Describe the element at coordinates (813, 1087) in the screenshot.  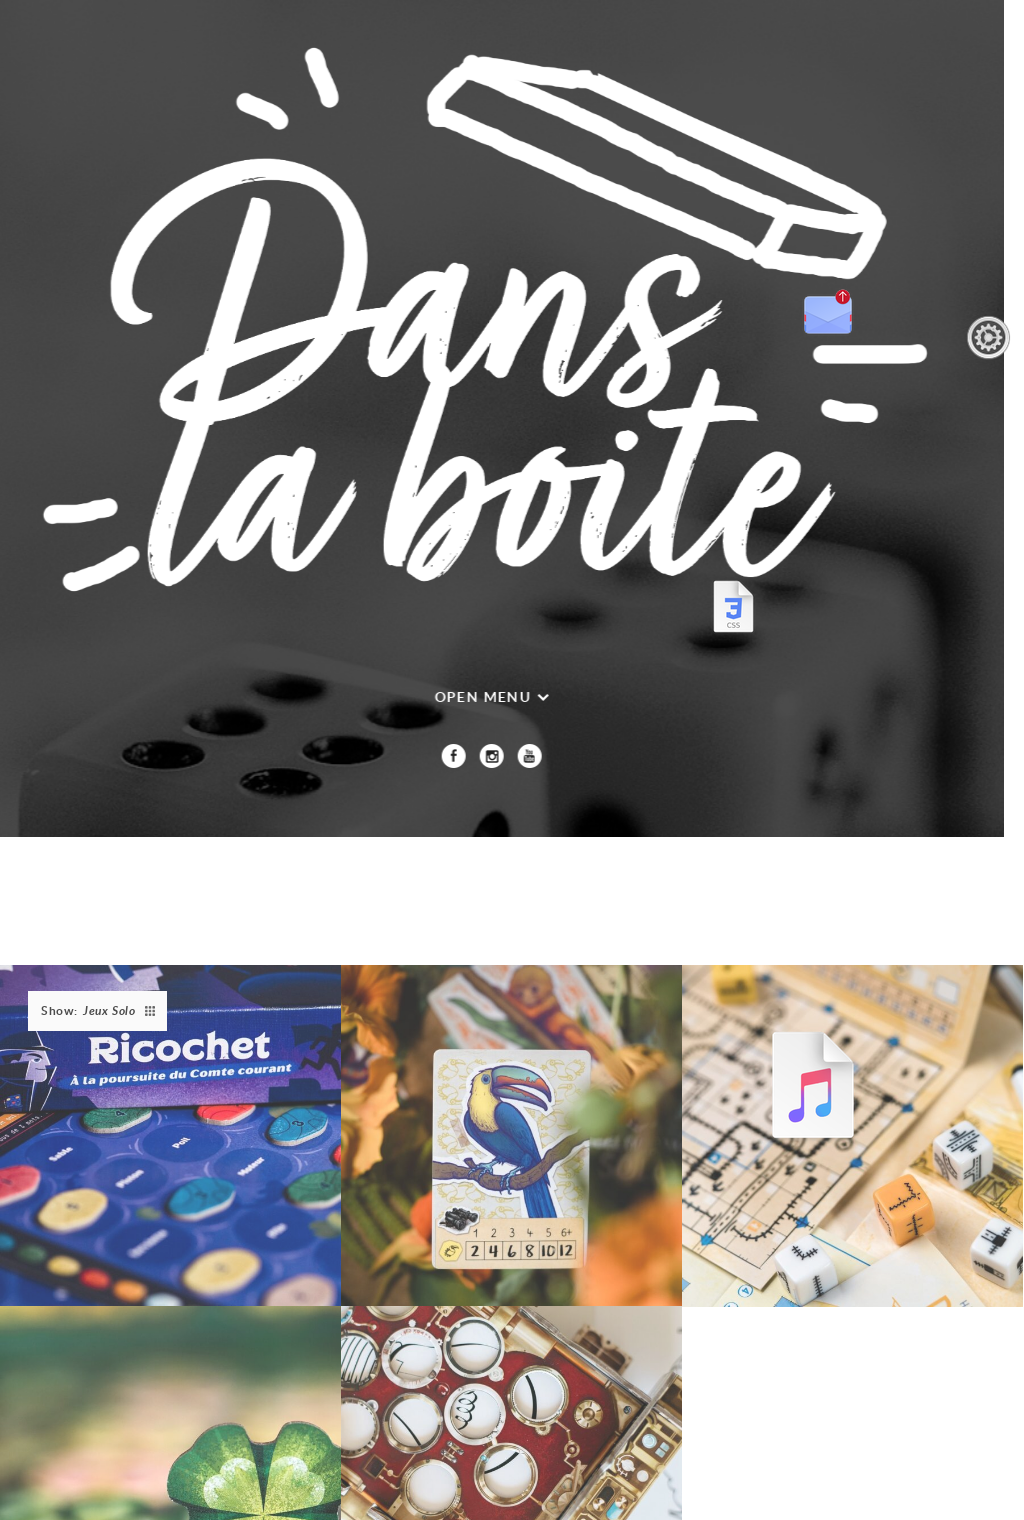
I see `generic audio file icon` at that location.